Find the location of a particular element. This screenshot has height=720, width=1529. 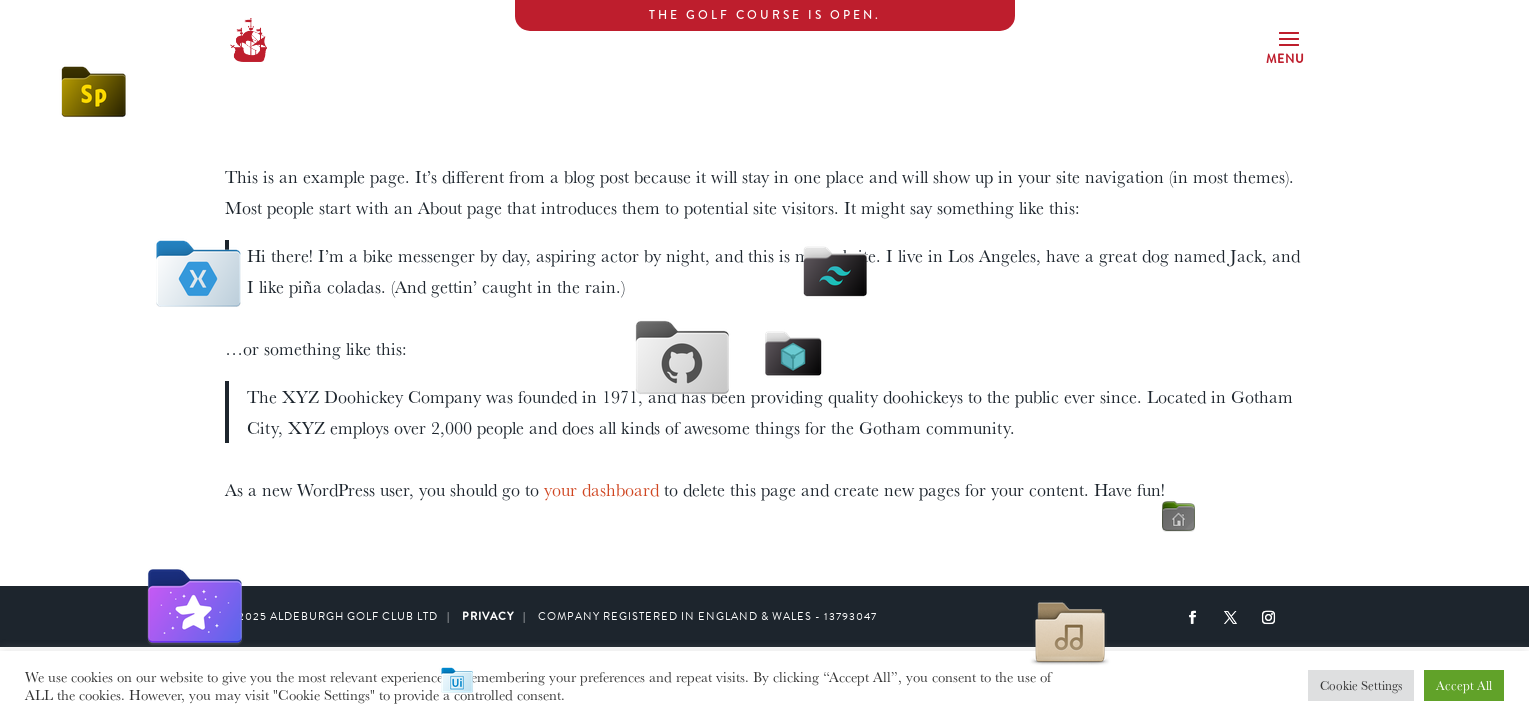

open github repository folder is located at coordinates (682, 360).